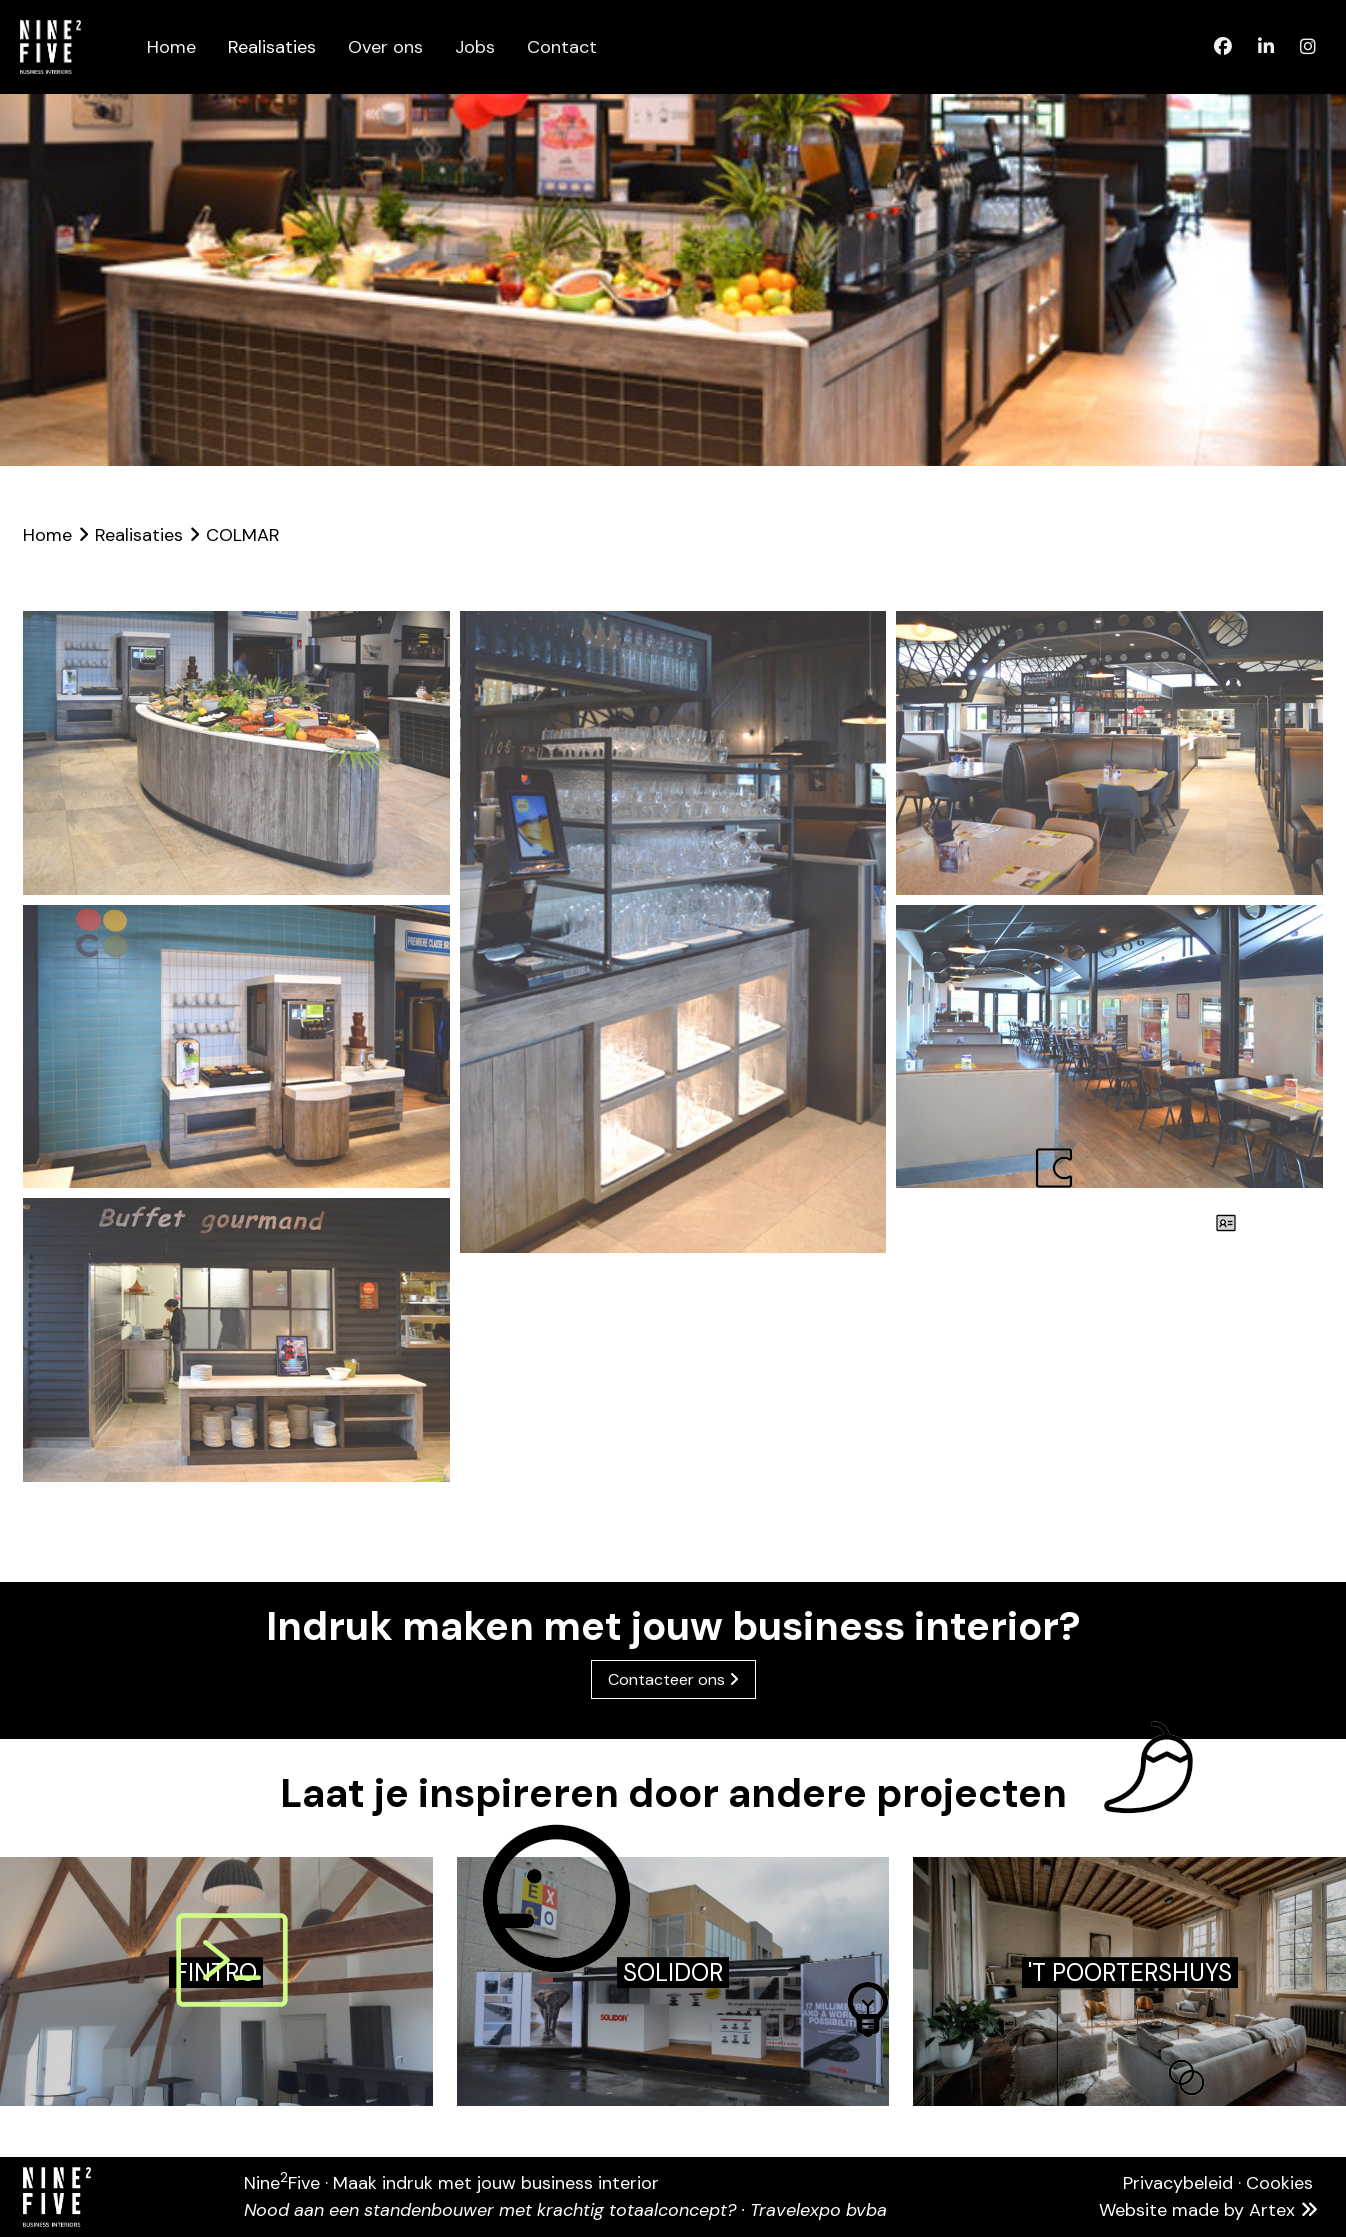  What do you see at coordinates (1153, 1770) in the screenshot?
I see `indicates spicy food or heat level` at bounding box center [1153, 1770].